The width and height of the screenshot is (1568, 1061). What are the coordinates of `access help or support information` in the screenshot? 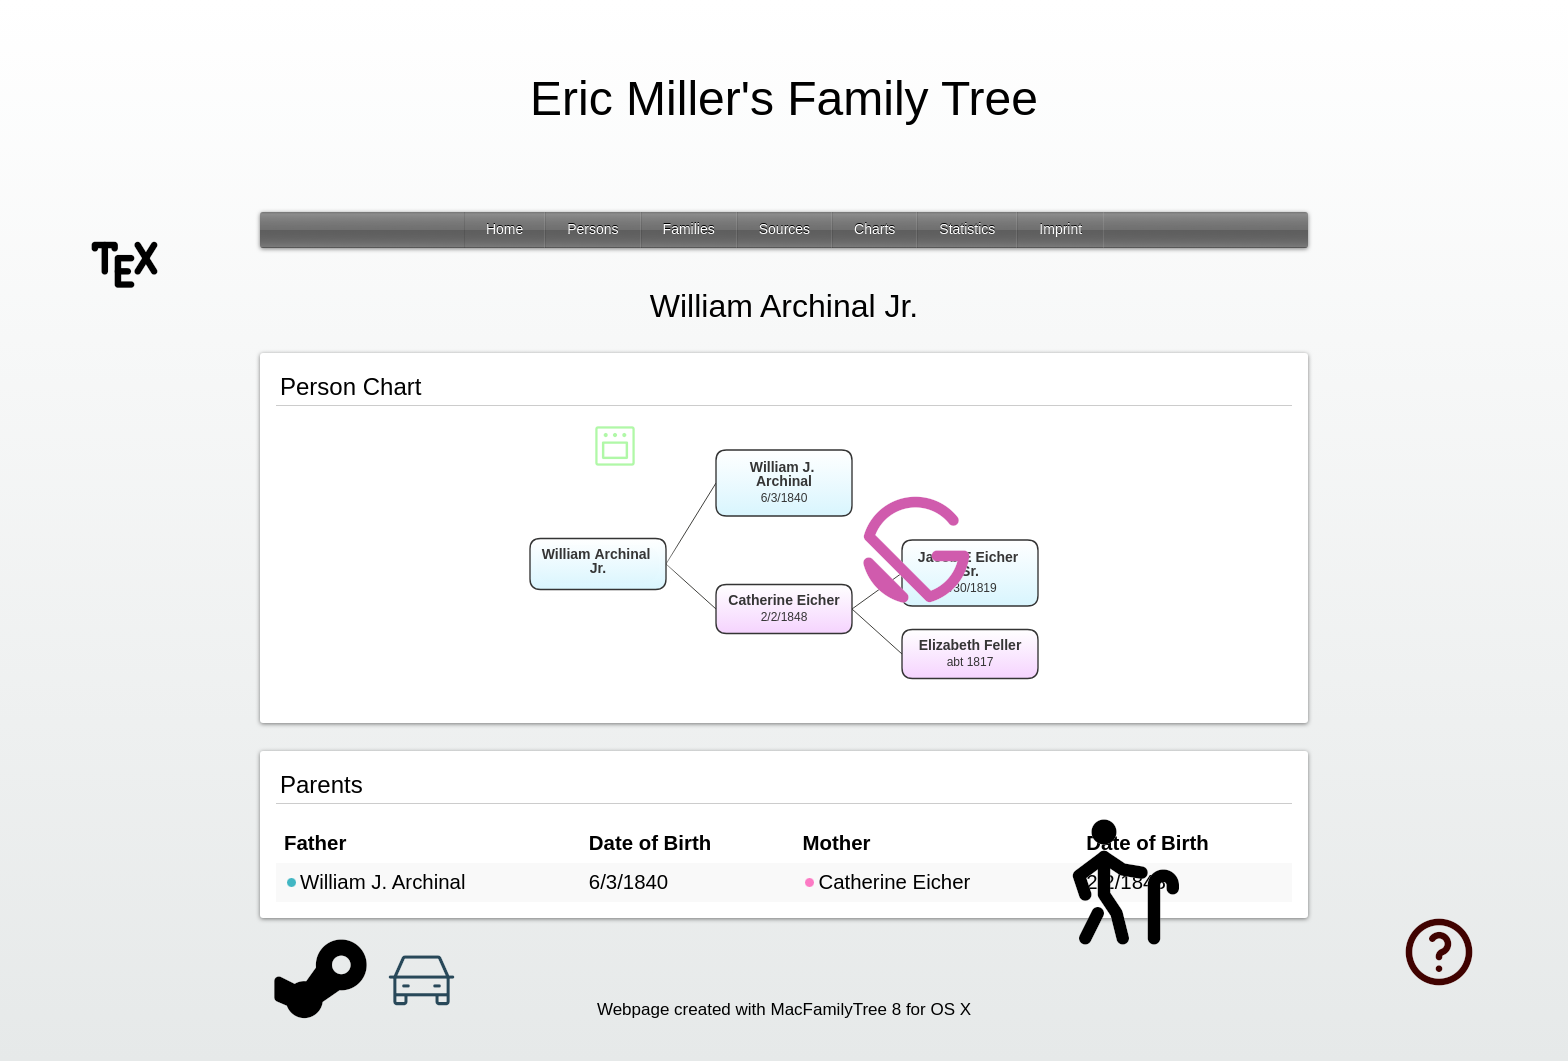 It's located at (1439, 952).